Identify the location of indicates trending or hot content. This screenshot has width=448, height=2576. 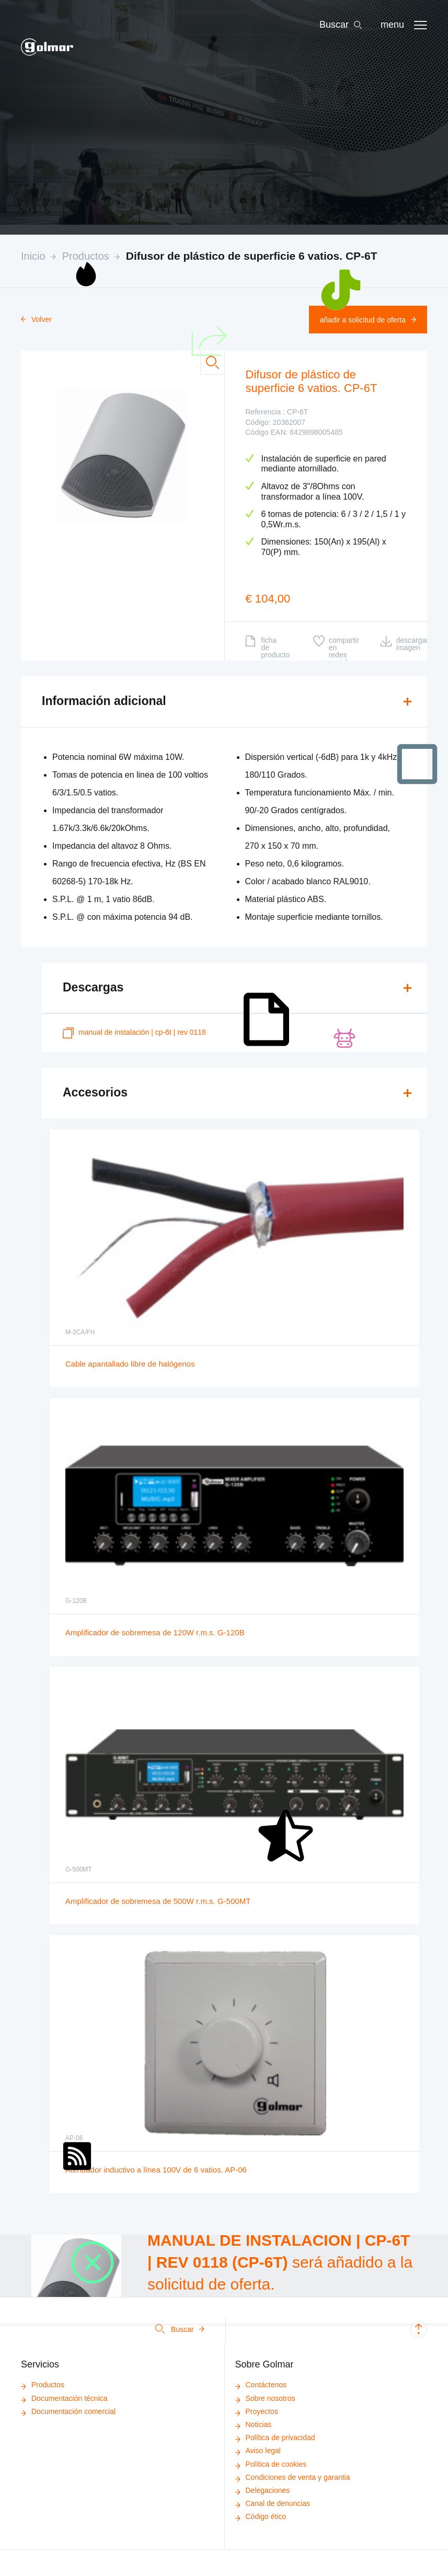
(86, 274).